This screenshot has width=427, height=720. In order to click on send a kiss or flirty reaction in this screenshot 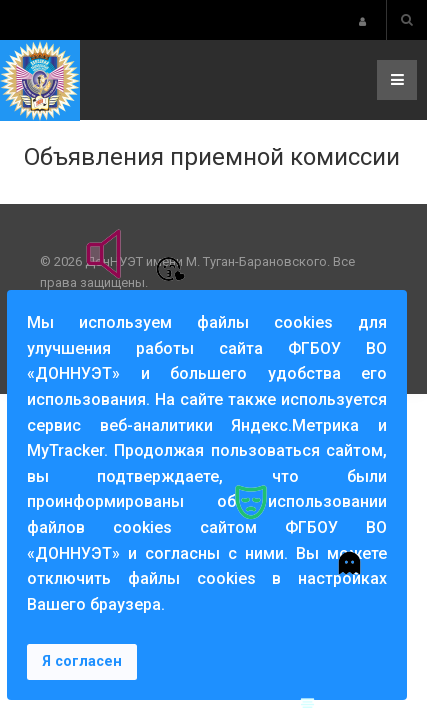, I will do `click(170, 269)`.